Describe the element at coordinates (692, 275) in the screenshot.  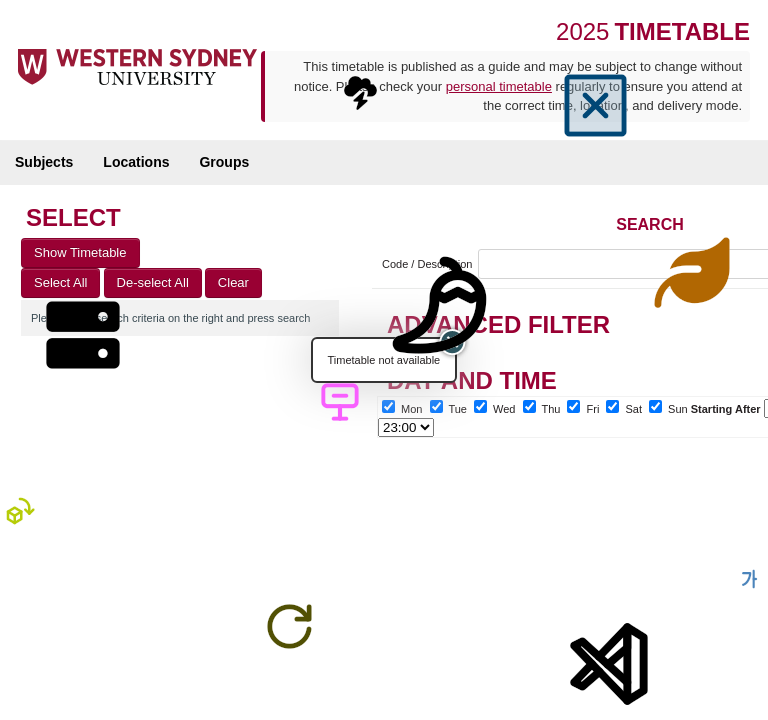
I see `indicates eco-friendly or sustainable option` at that location.